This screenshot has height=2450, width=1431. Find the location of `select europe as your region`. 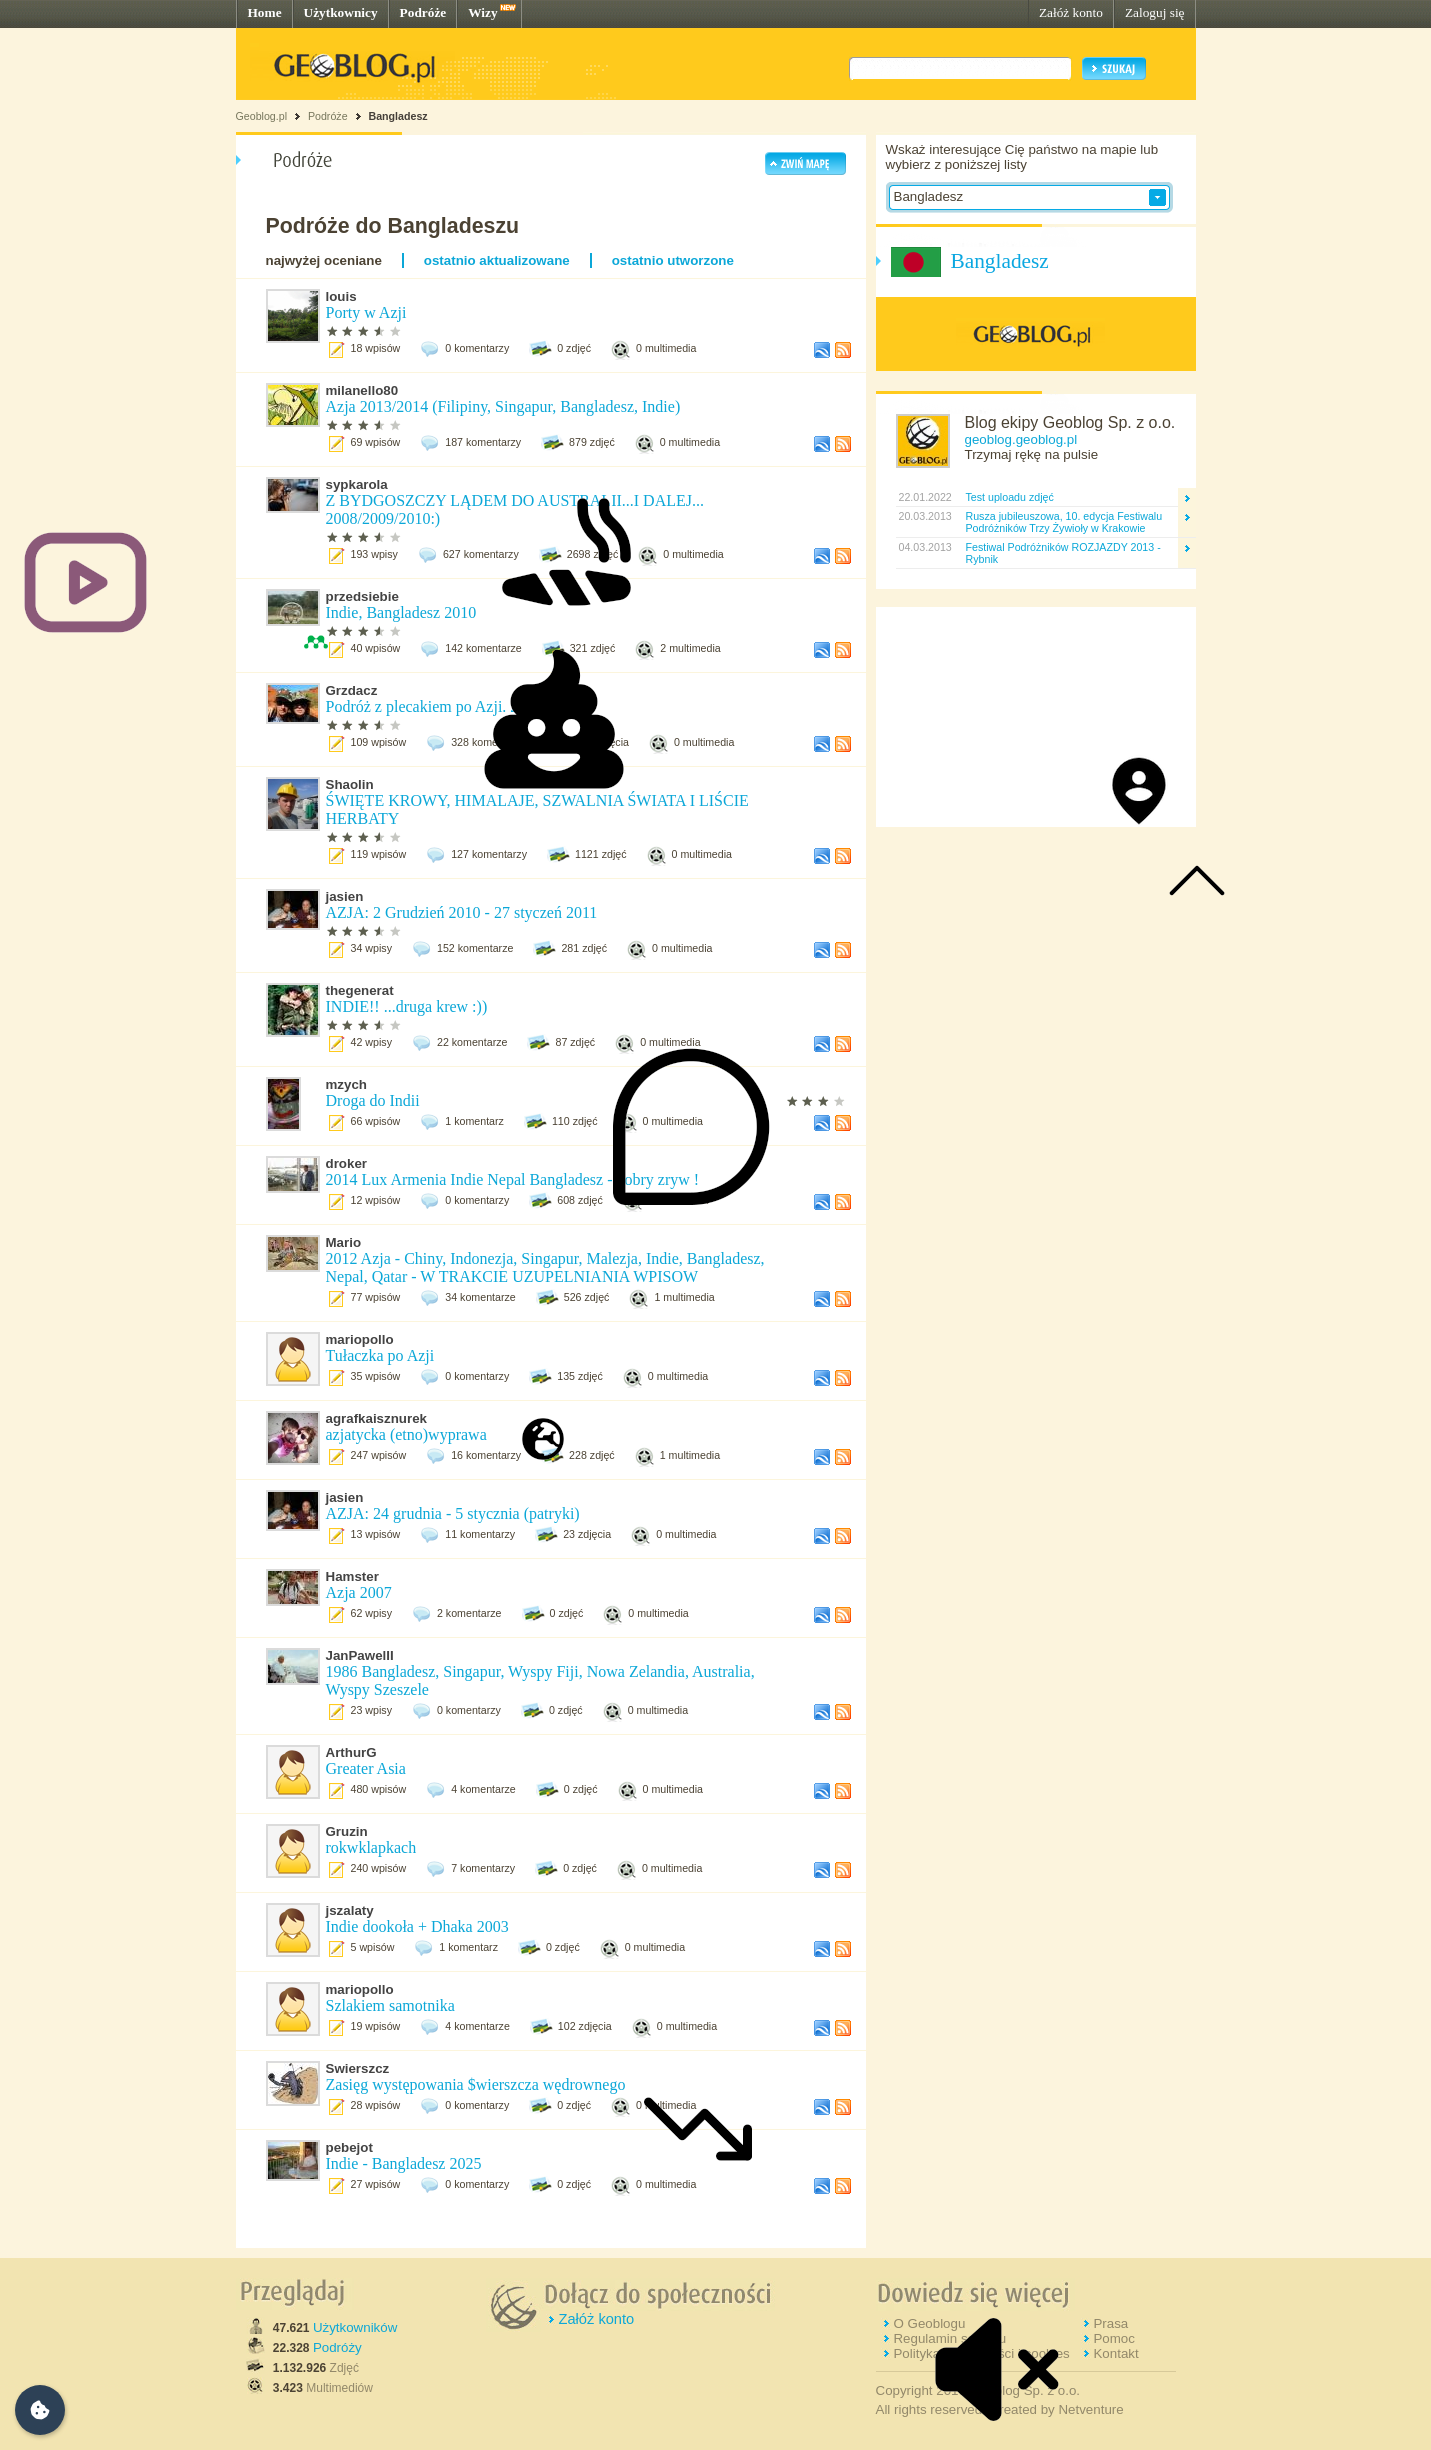

select europe as your region is located at coordinates (543, 1439).